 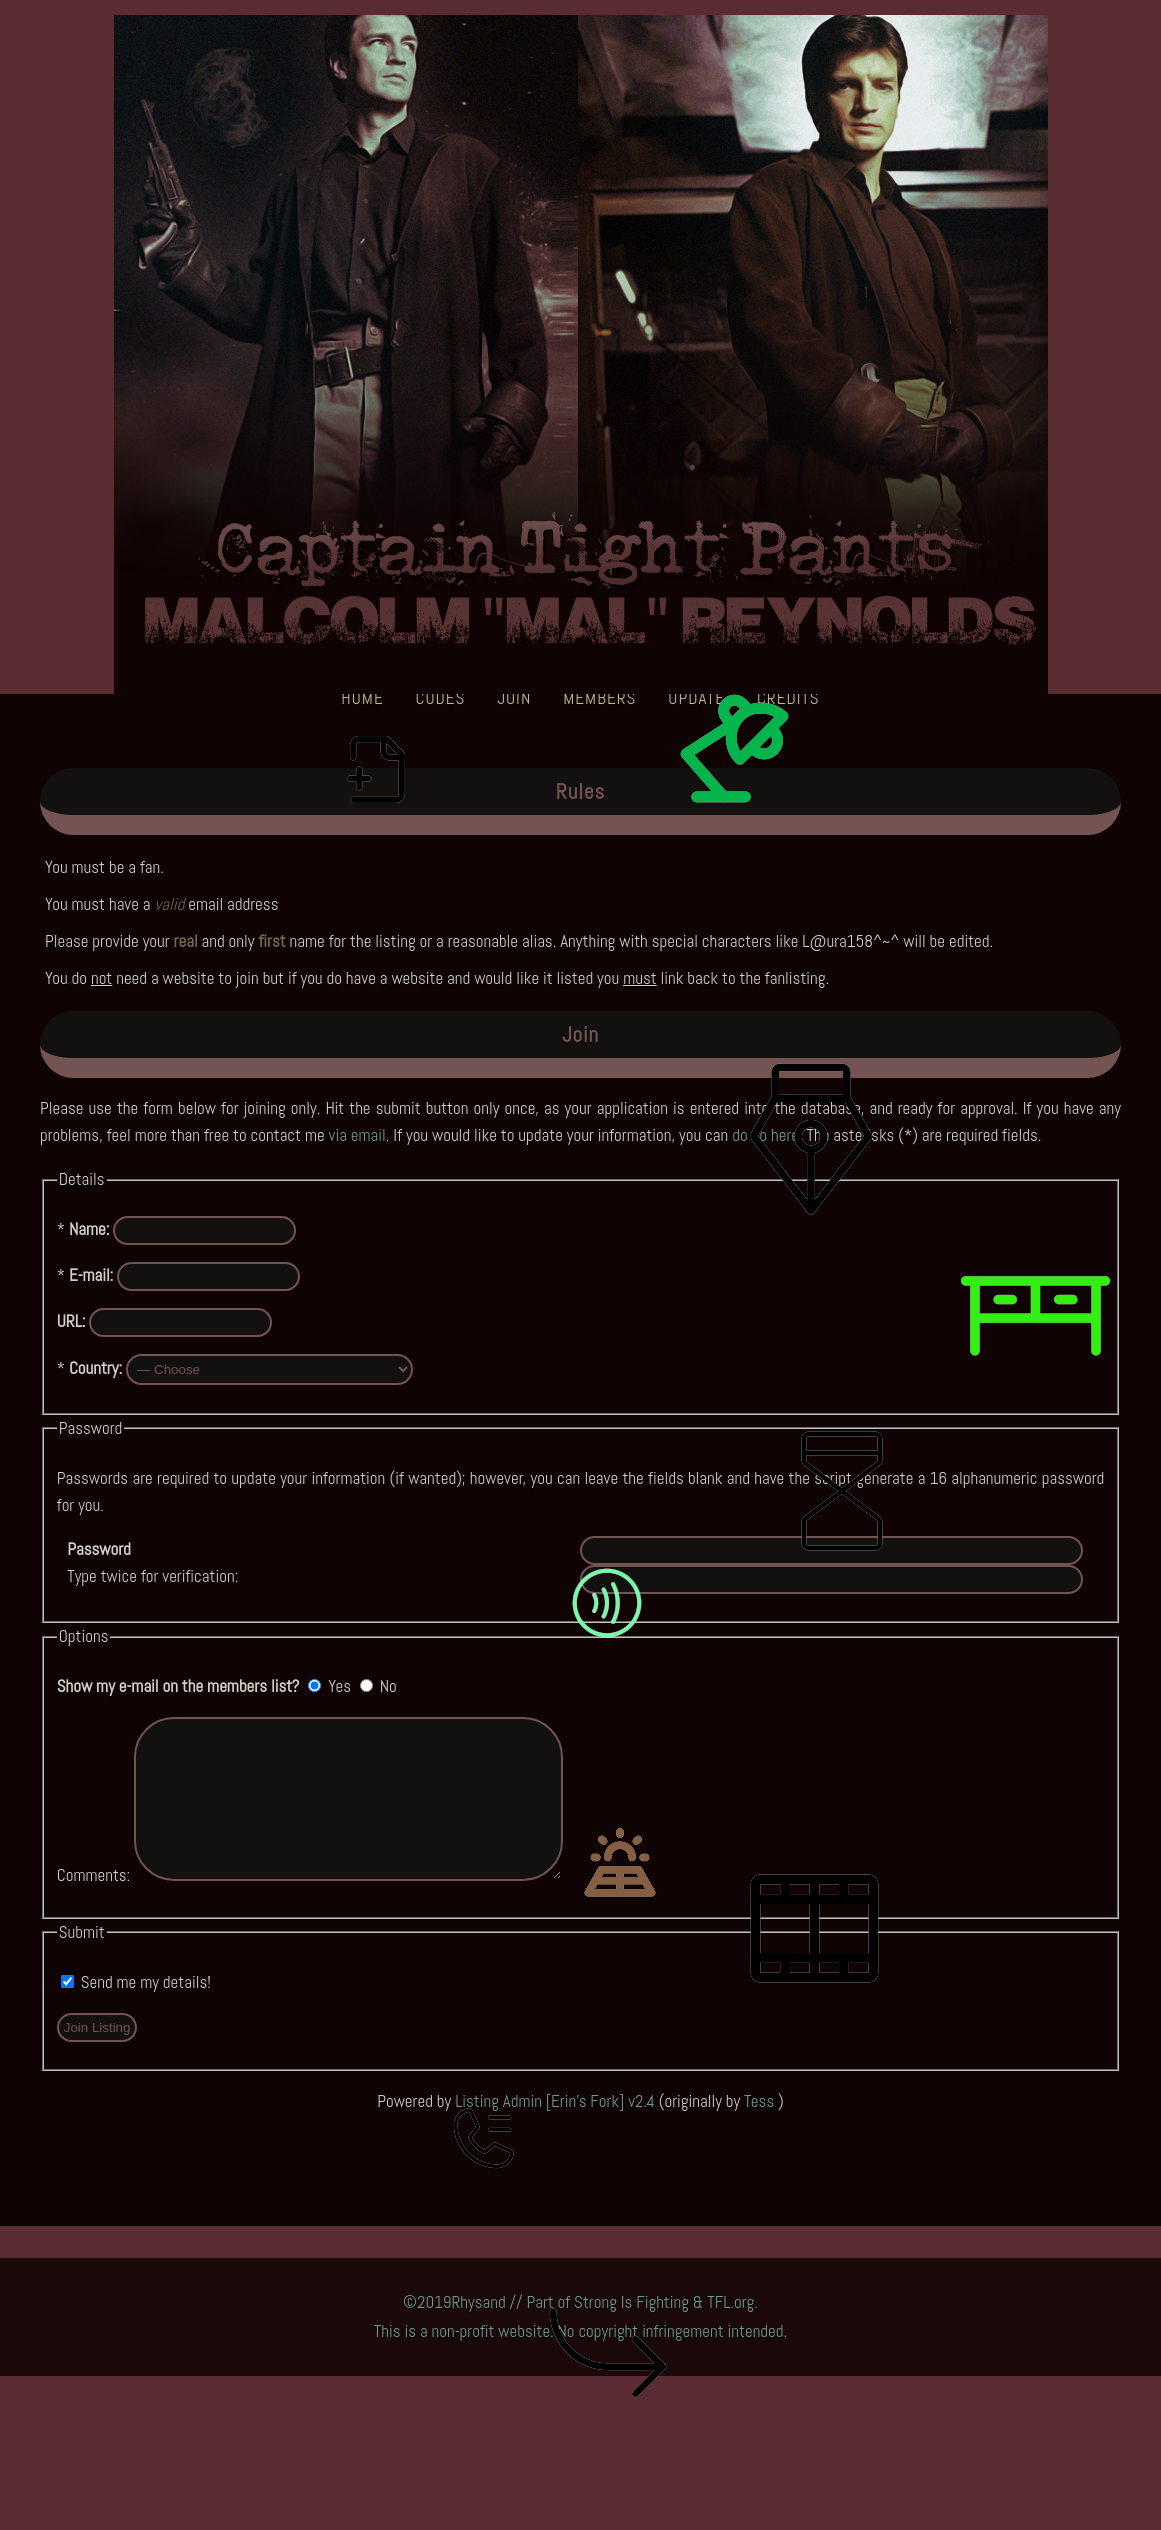 What do you see at coordinates (842, 1491) in the screenshot?
I see `indicates a timer or countdown just started` at bounding box center [842, 1491].